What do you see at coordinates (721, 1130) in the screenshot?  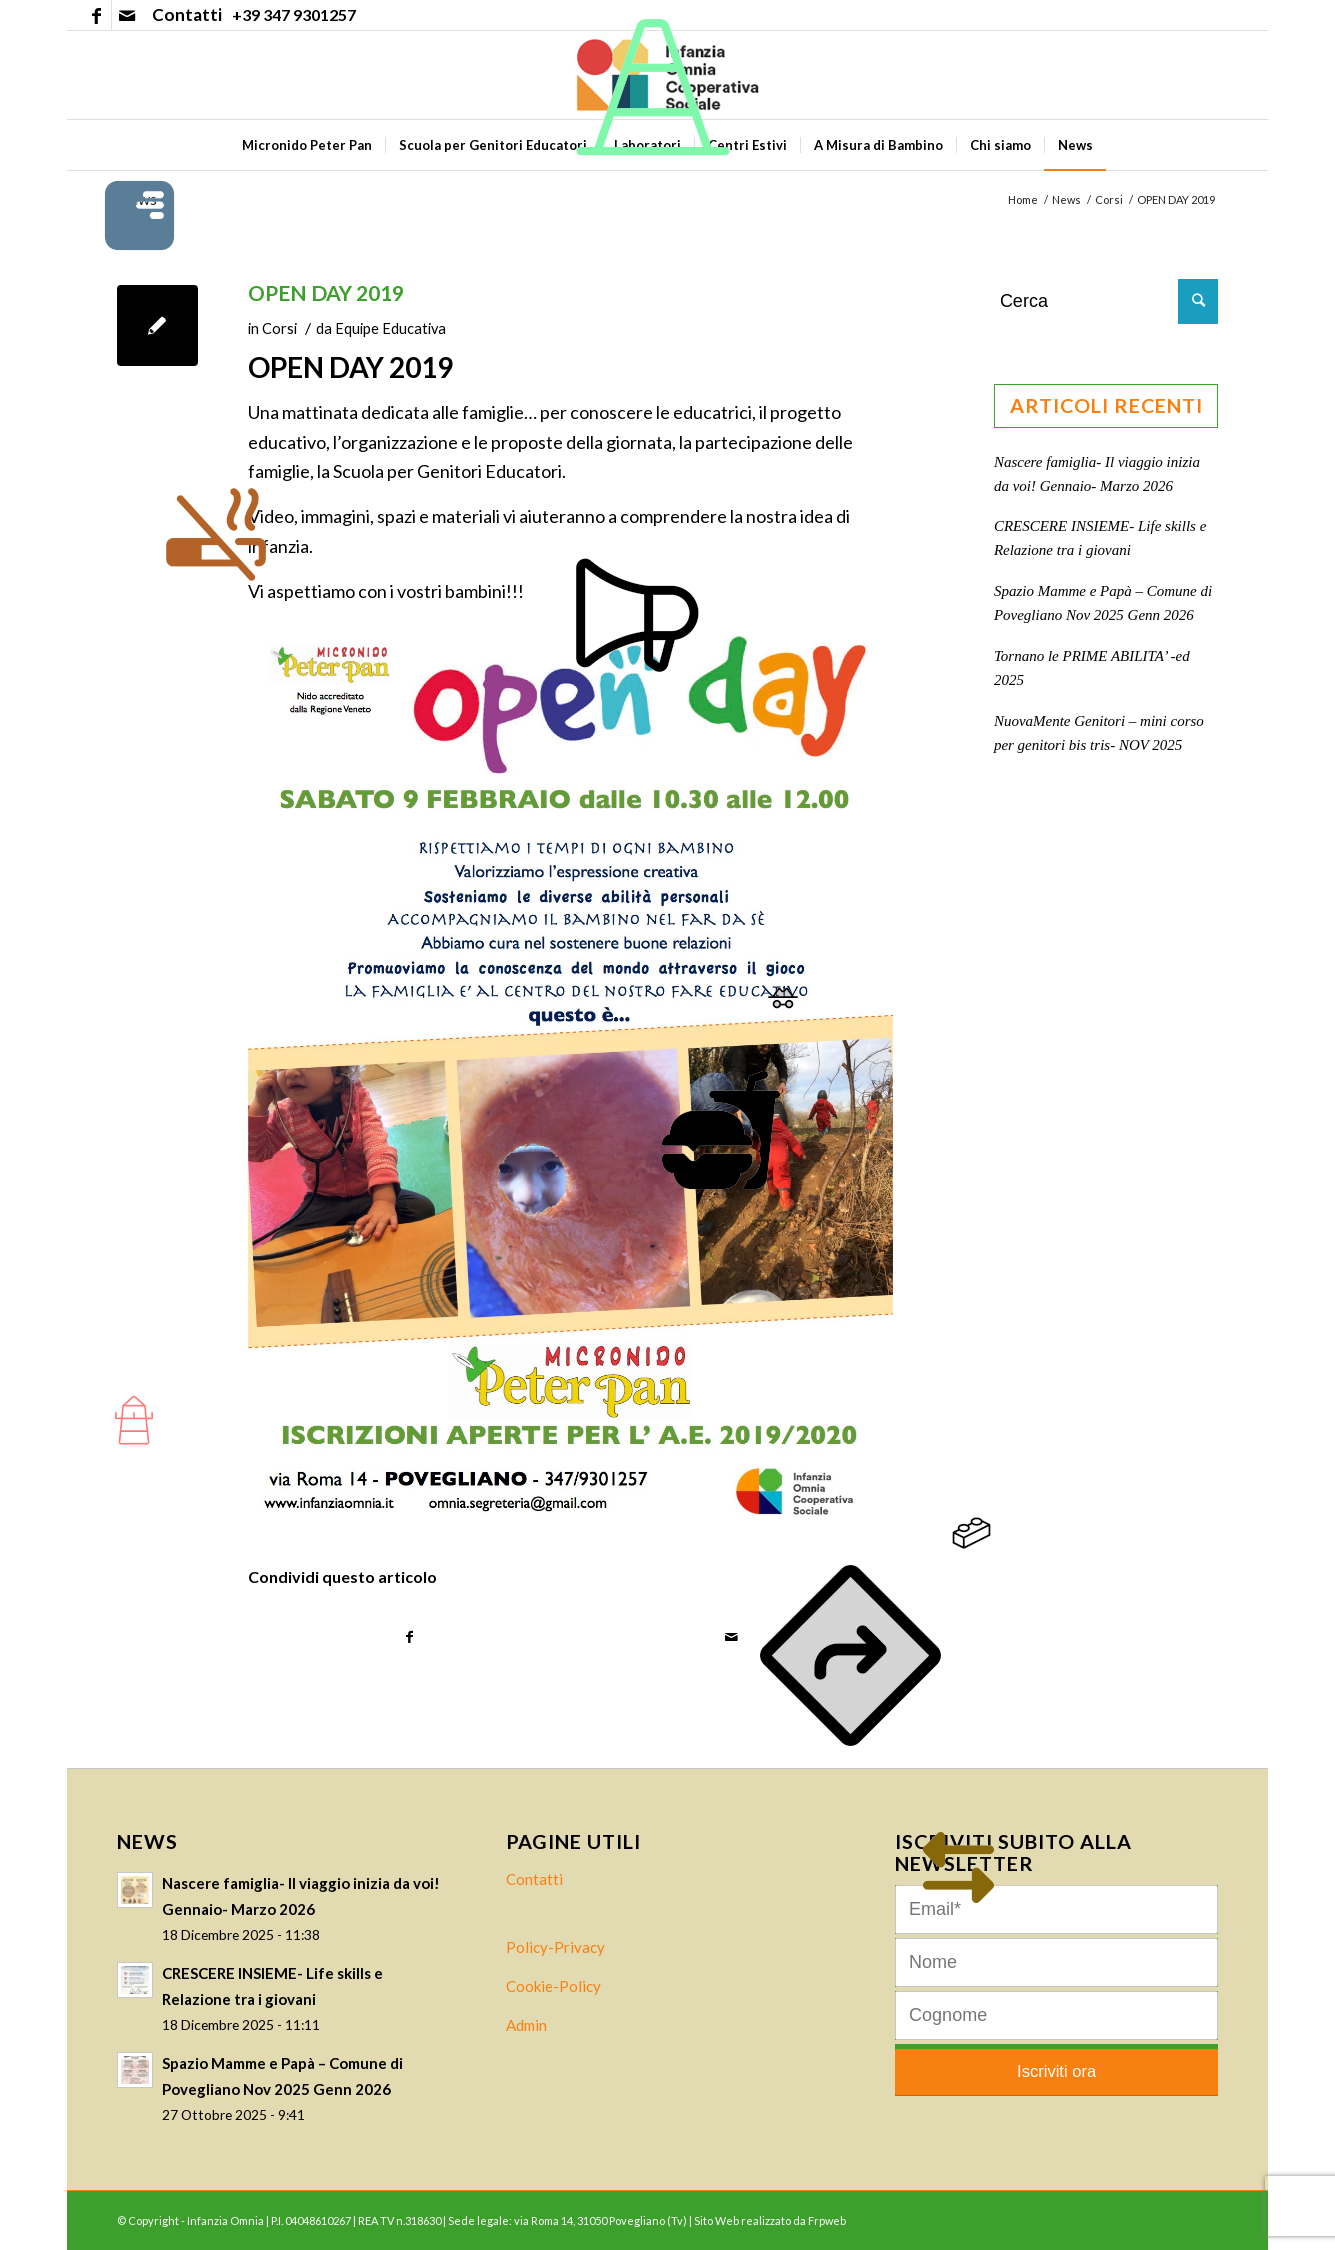 I see `browse nearby fast food restaurants` at bounding box center [721, 1130].